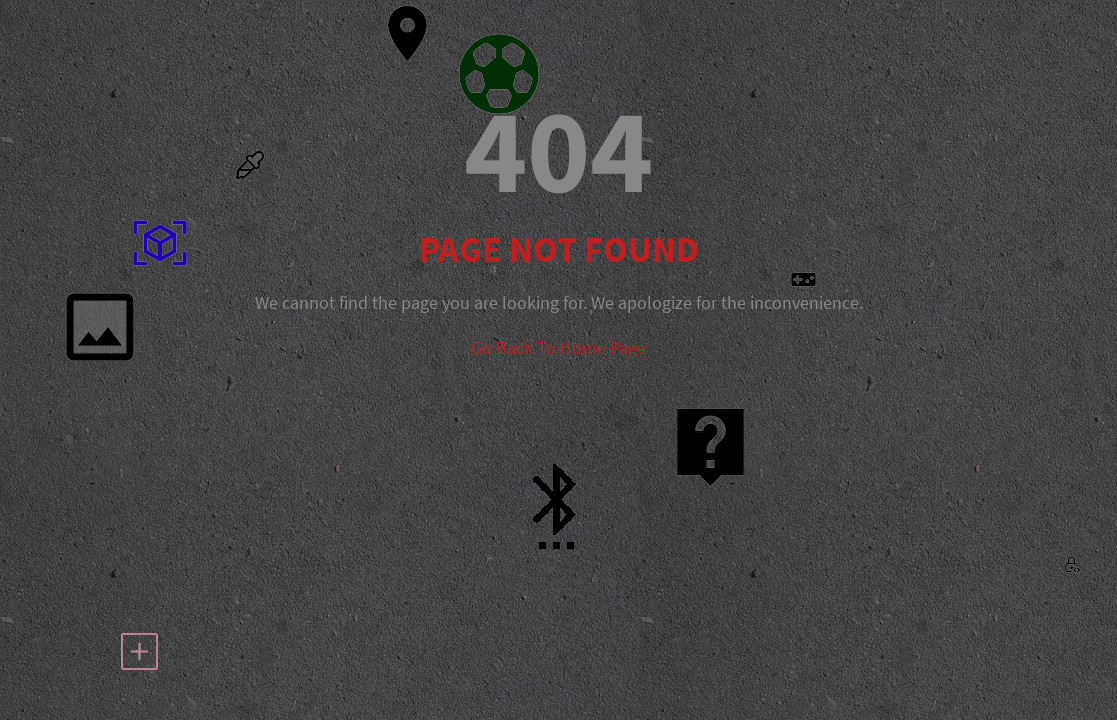  What do you see at coordinates (250, 165) in the screenshot?
I see `pick a color from the canvas` at bounding box center [250, 165].